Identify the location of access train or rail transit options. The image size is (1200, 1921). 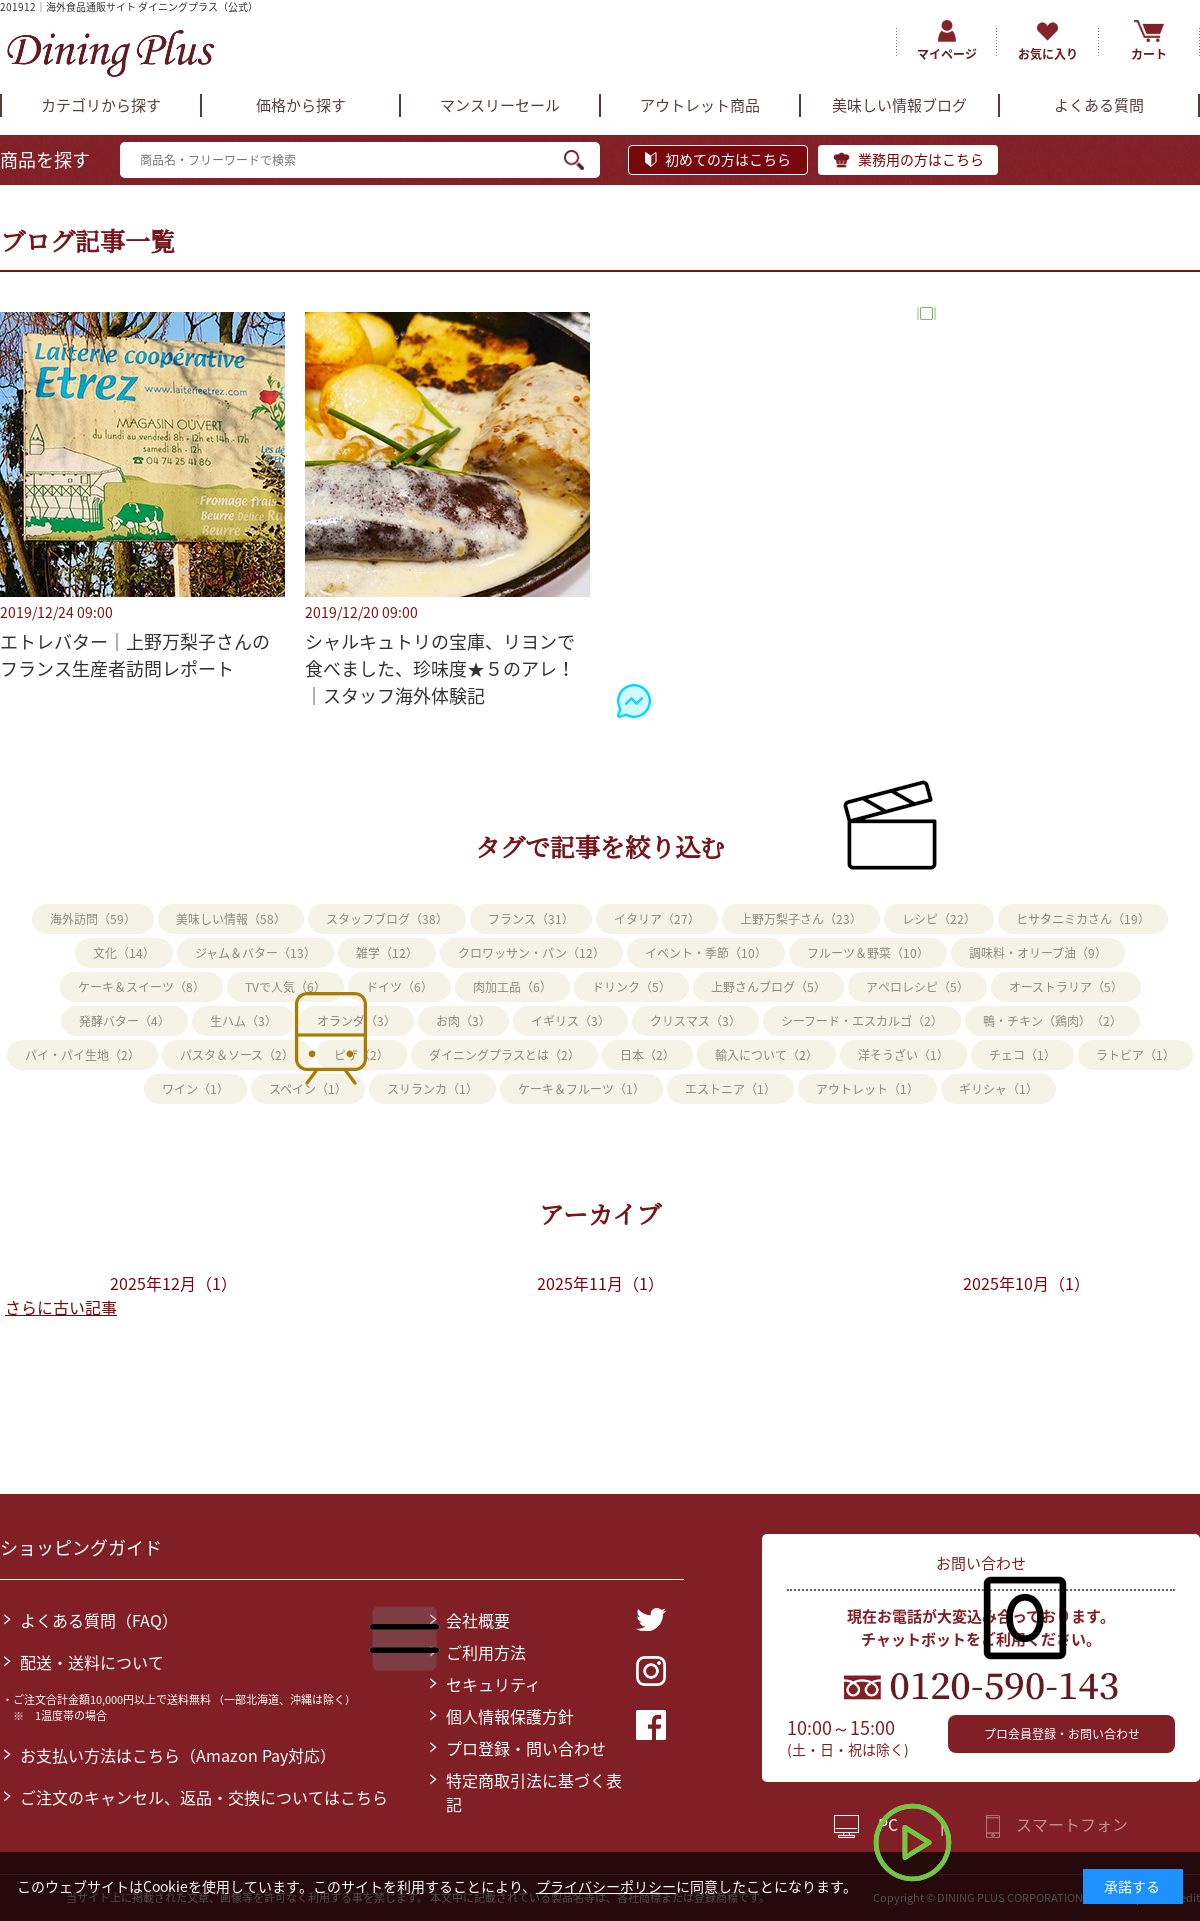
(331, 1035).